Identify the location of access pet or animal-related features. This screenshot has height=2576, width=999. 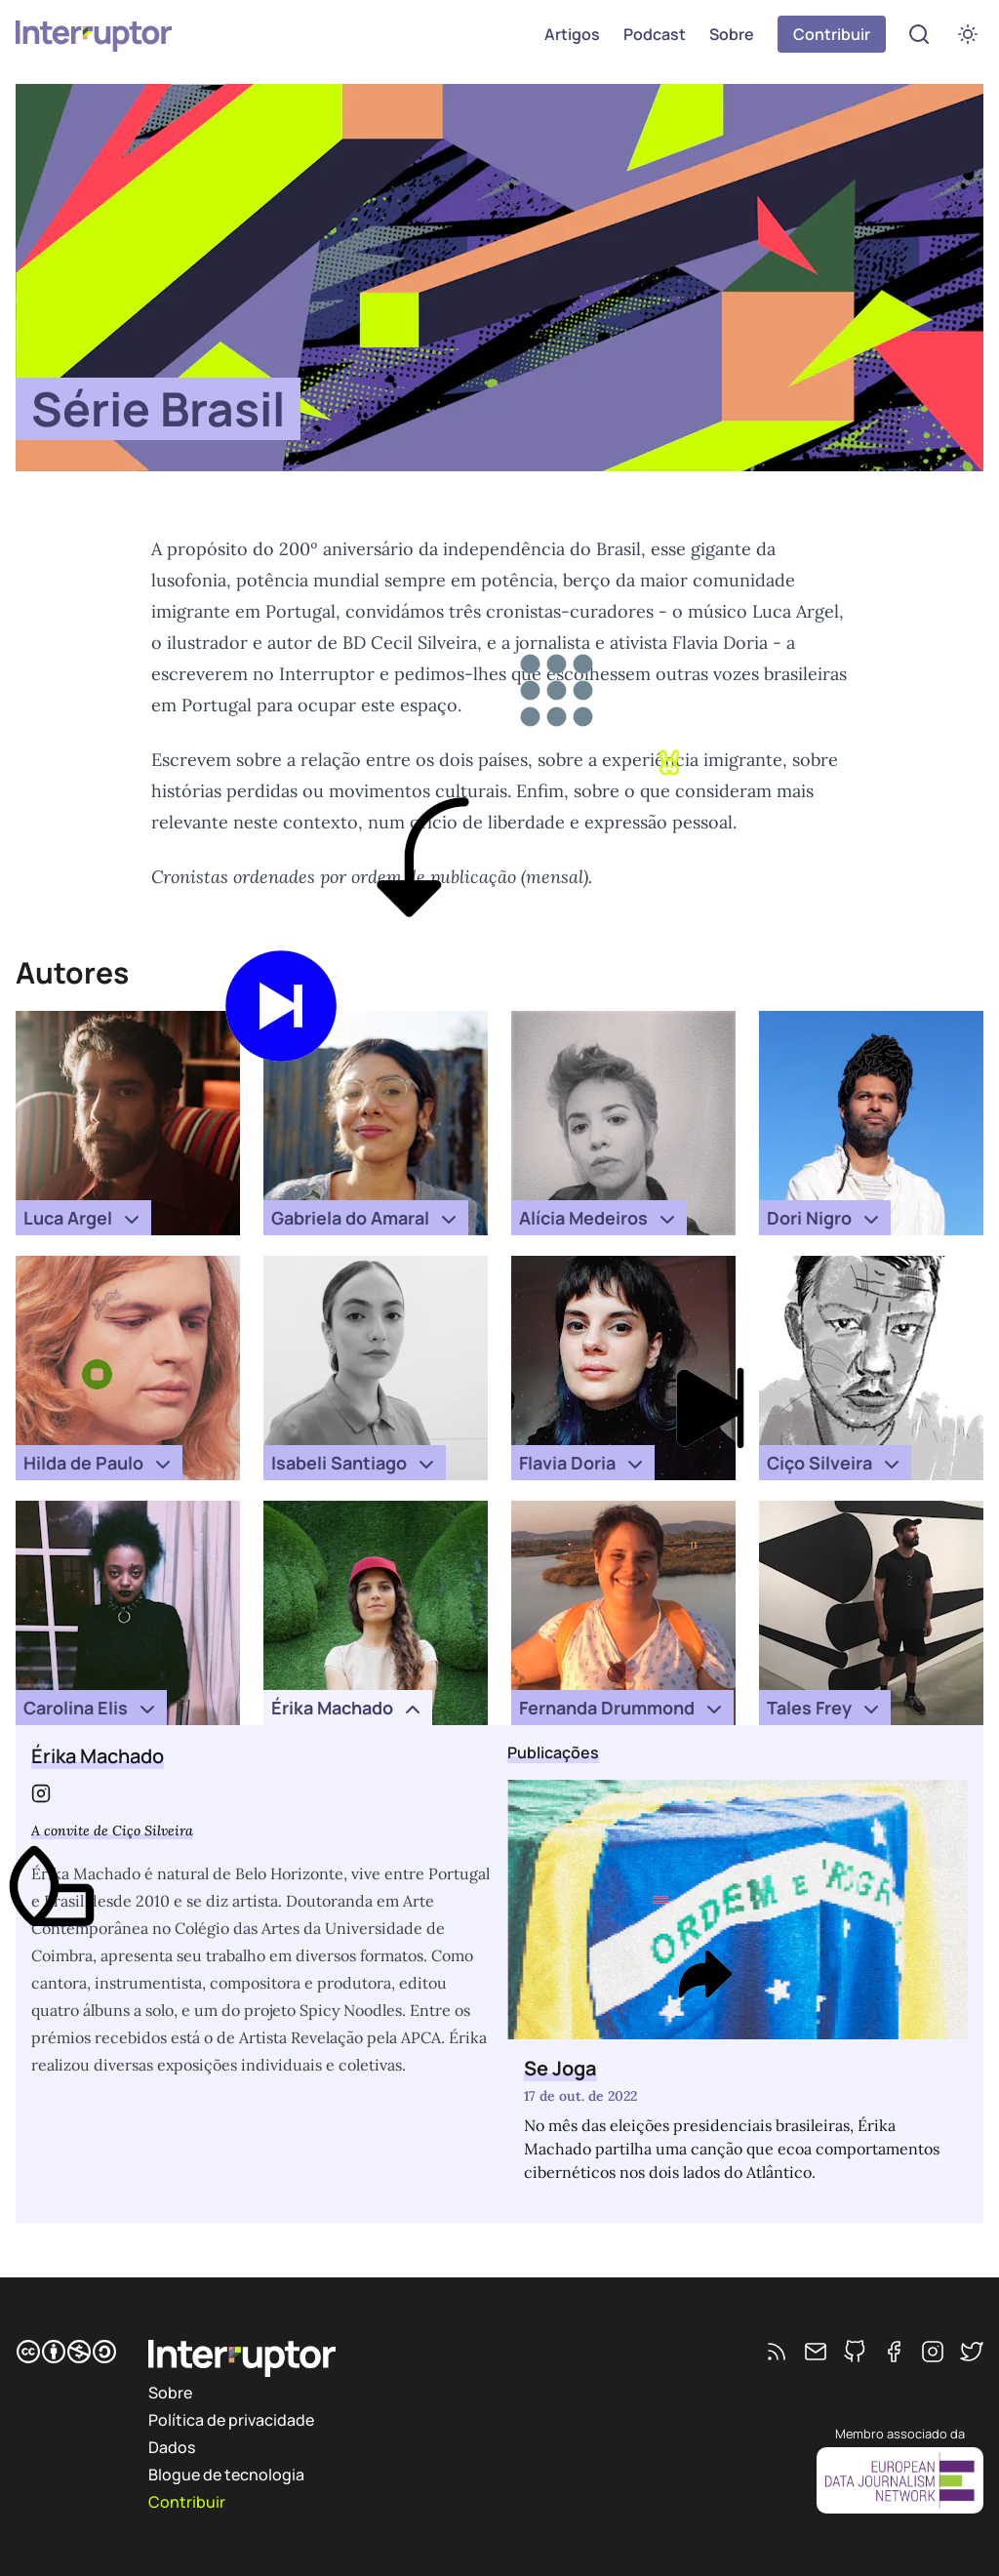
(669, 763).